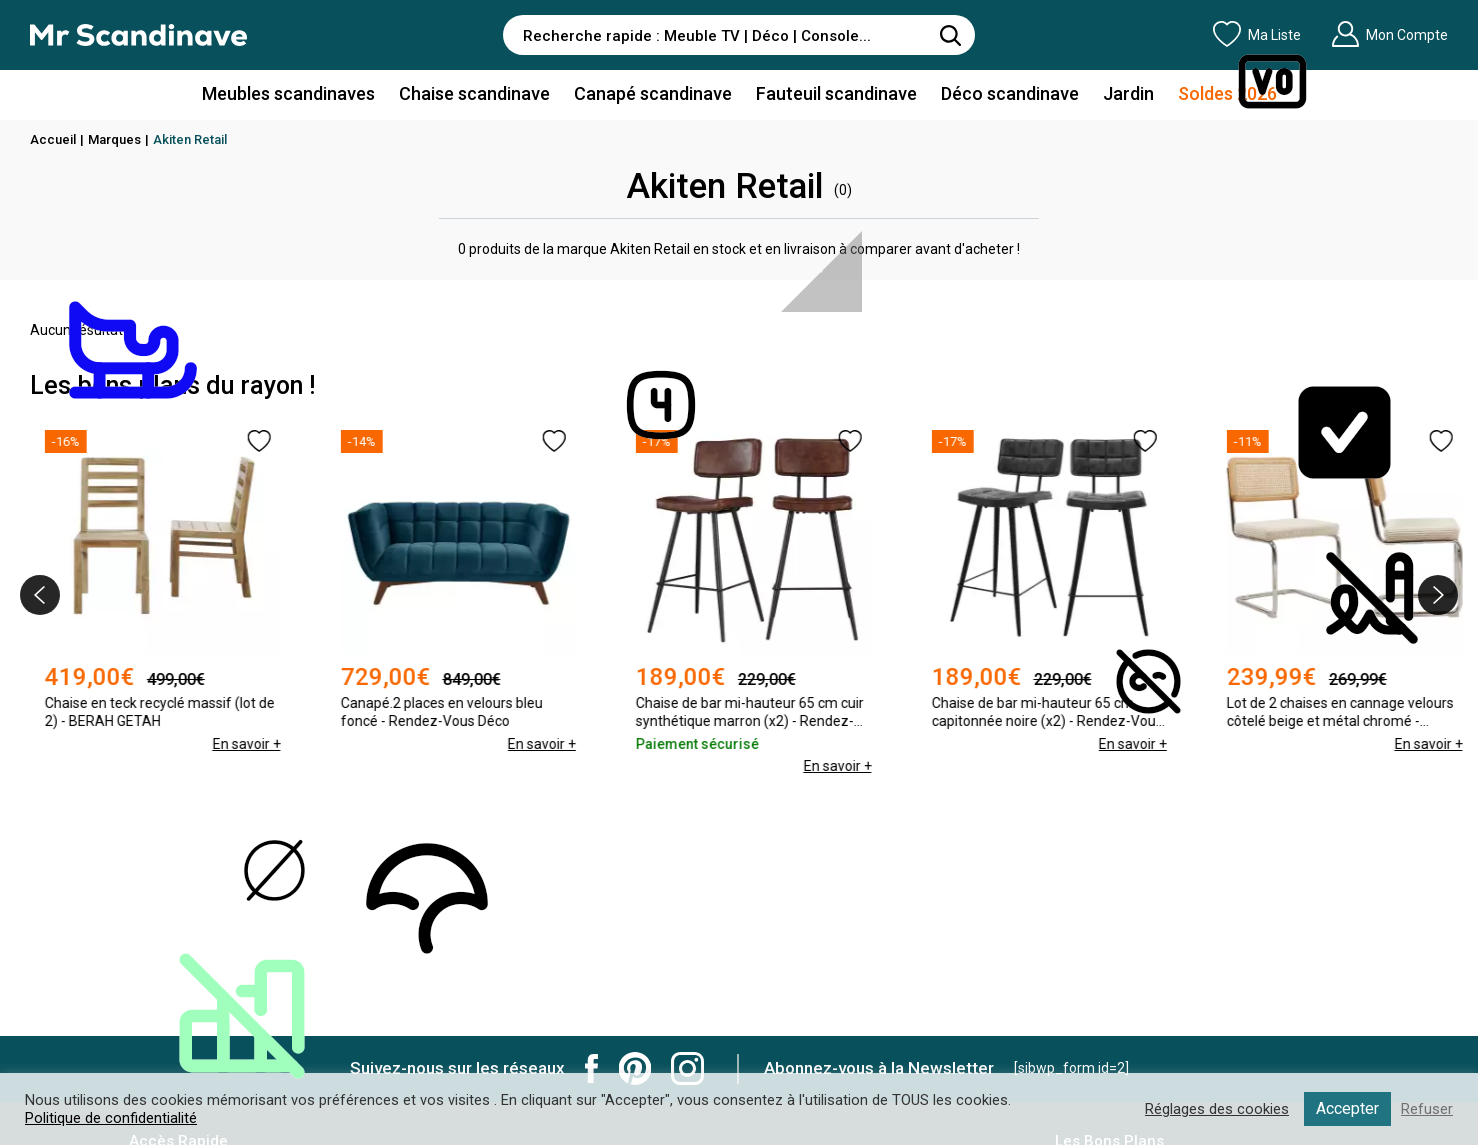 This screenshot has width=1478, height=1145. I want to click on disable chart or analytics view, so click(242, 1016).